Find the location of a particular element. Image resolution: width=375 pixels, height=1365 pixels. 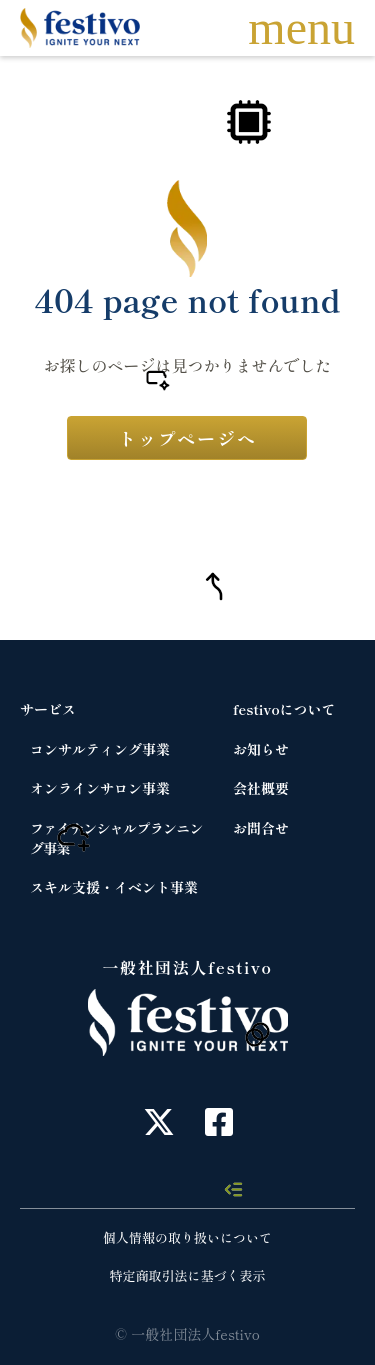

upload a new file to cloud storage is located at coordinates (73, 835).